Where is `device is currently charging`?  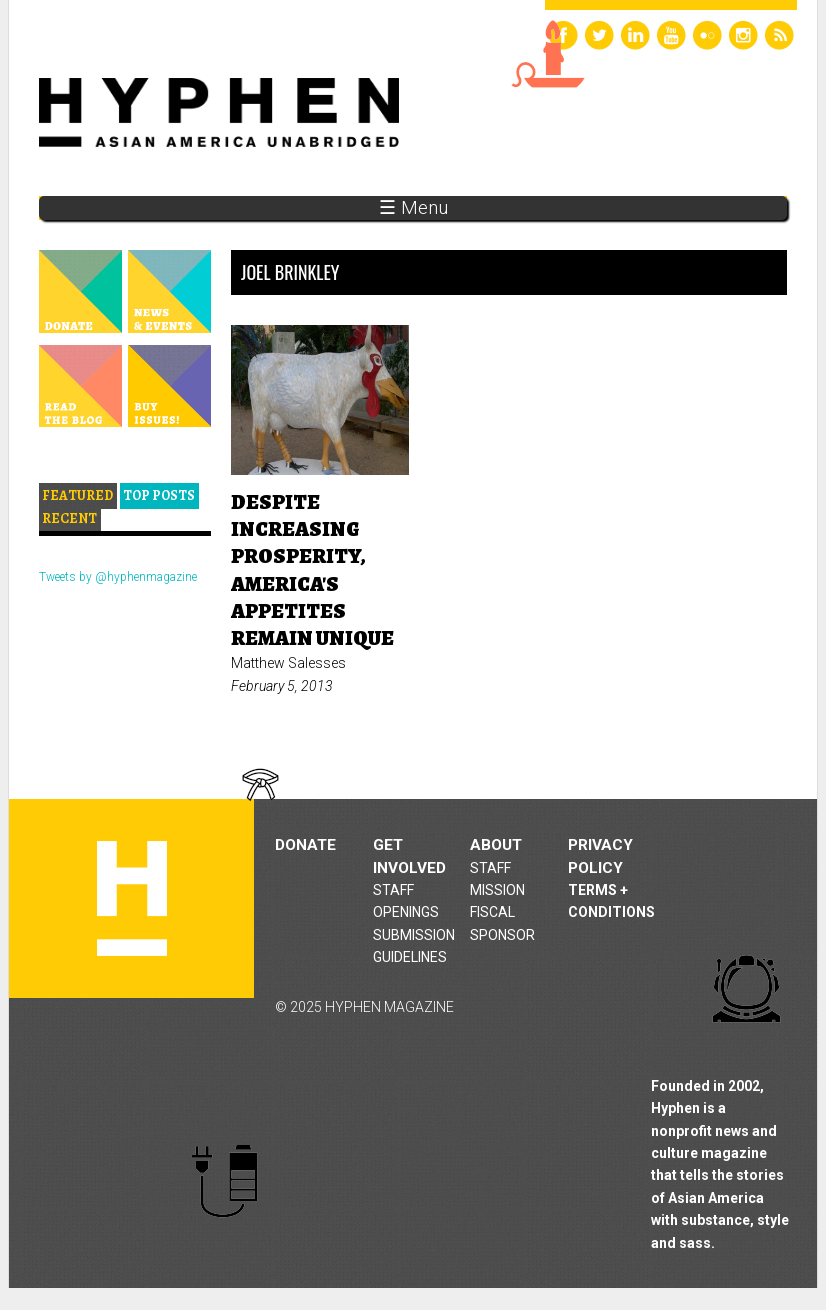 device is currently charging is located at coordinates (226, 1182).